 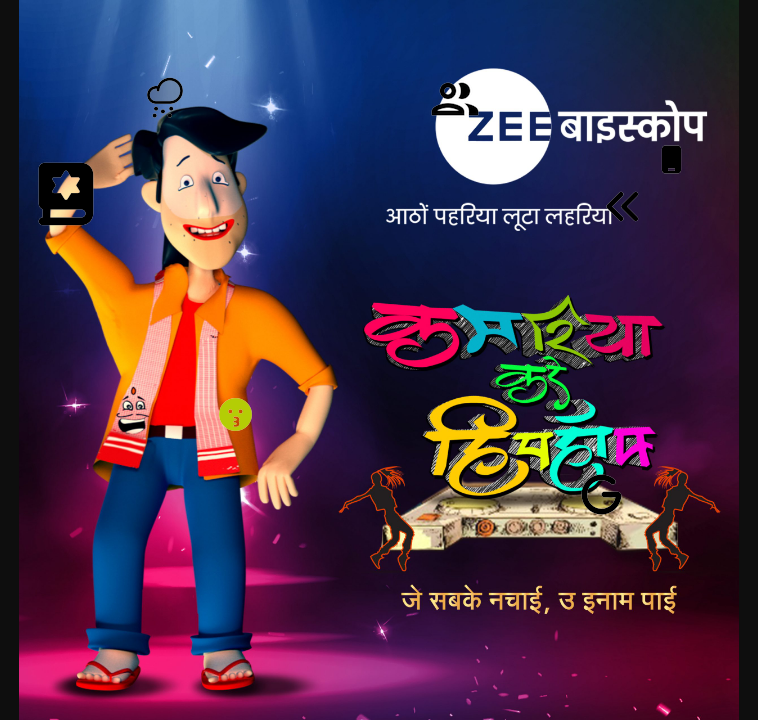 I want to click on go back to the beginning, so click(x=623, y=206).